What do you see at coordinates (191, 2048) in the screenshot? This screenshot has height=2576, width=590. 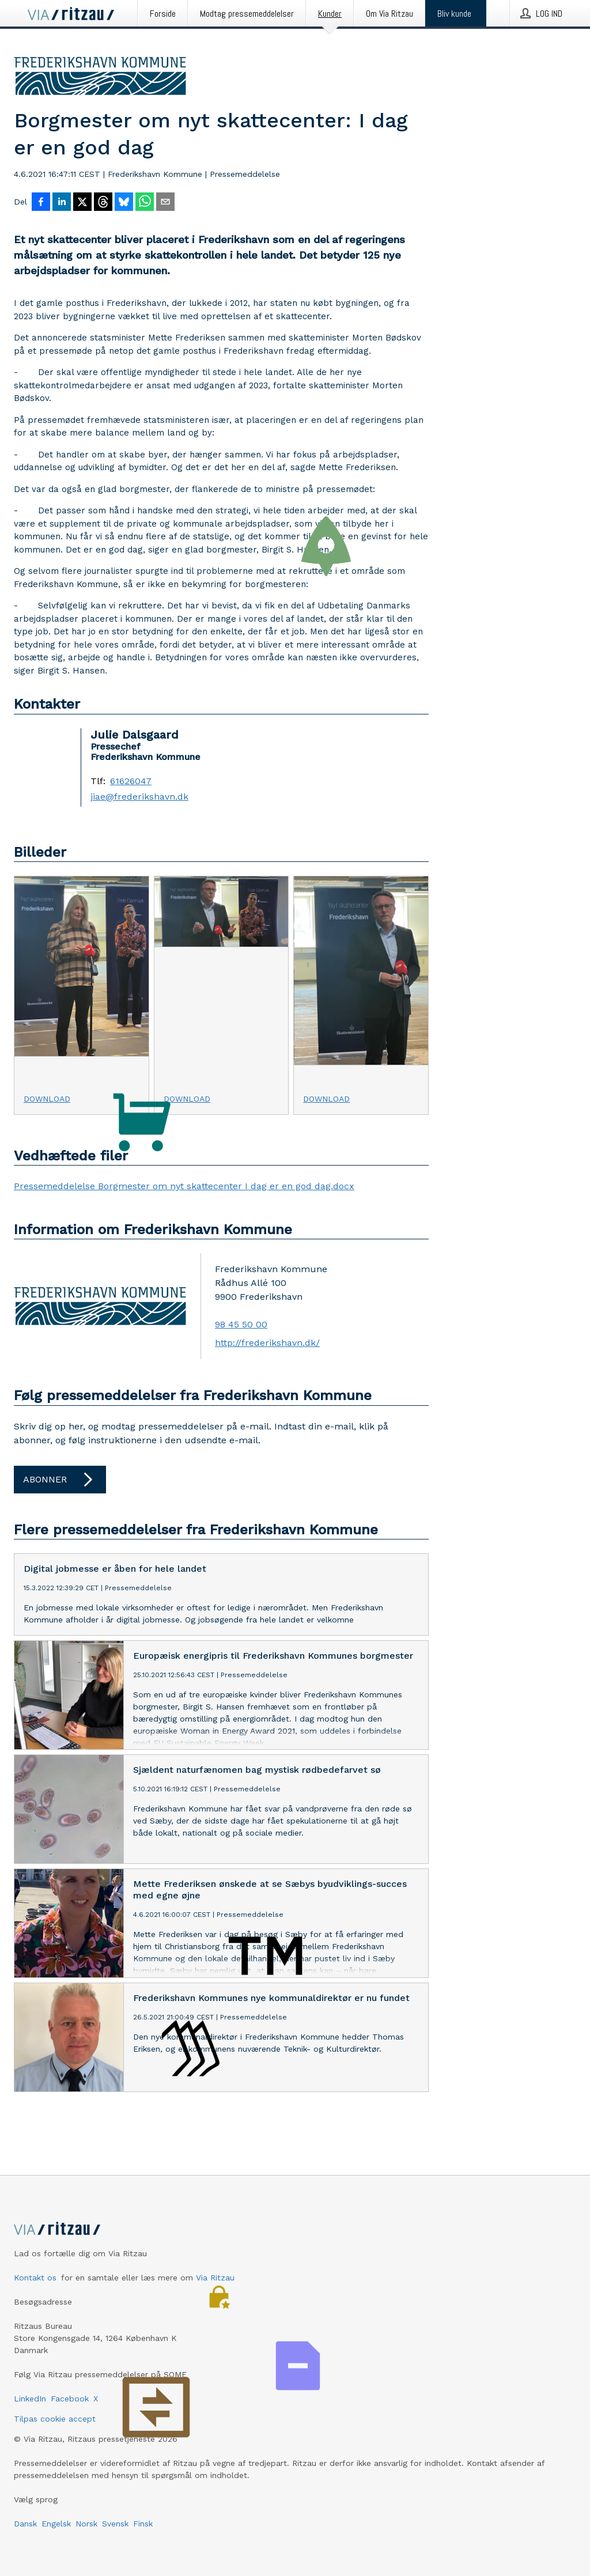 I see `open wikibooks website or app` at bounding box center [191, 2048].